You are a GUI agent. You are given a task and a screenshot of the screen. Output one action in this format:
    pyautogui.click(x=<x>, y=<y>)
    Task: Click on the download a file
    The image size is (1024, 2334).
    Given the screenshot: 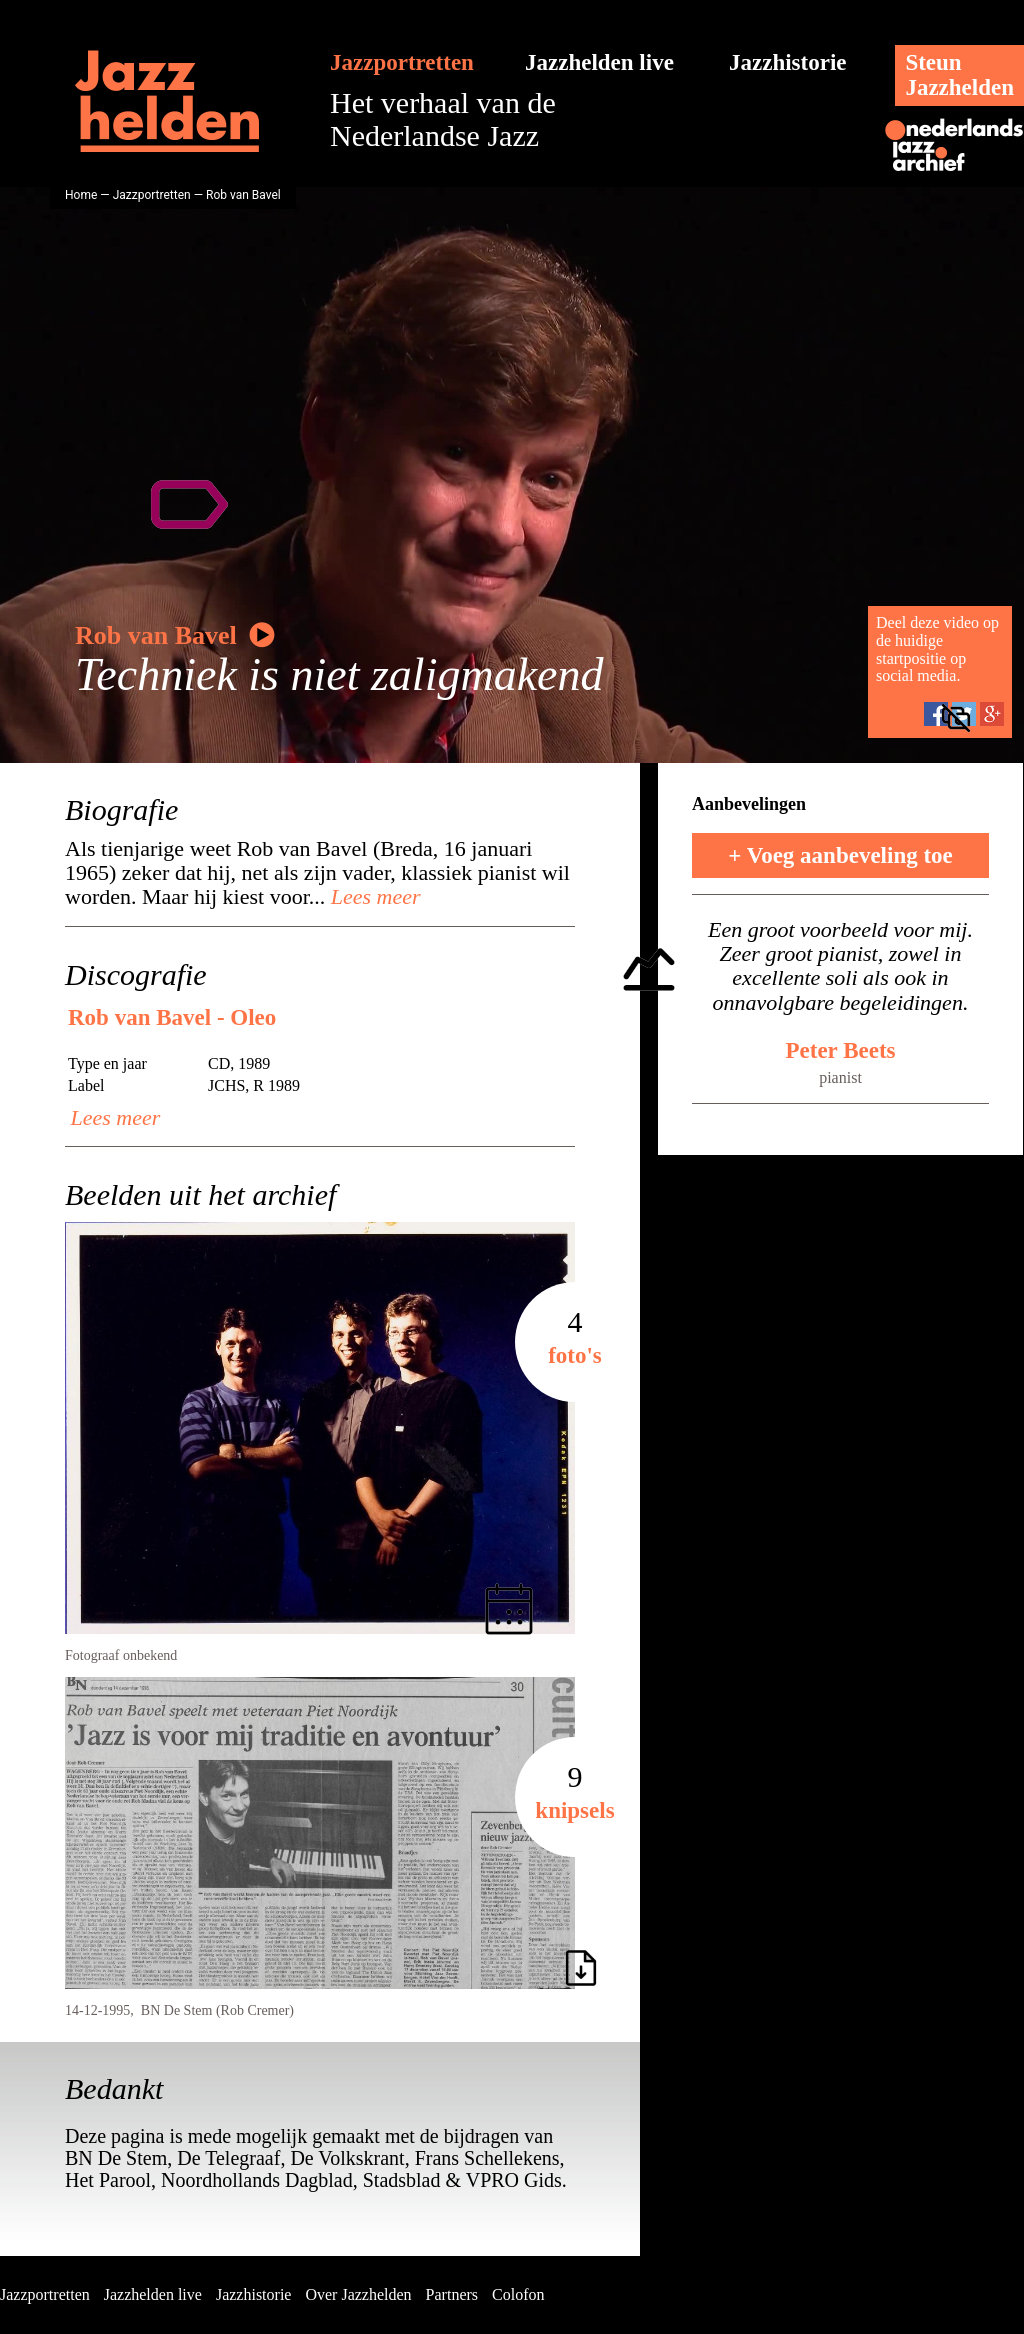 What is the action you would take?
    pyautogui.click(x=581, y=1968)
    